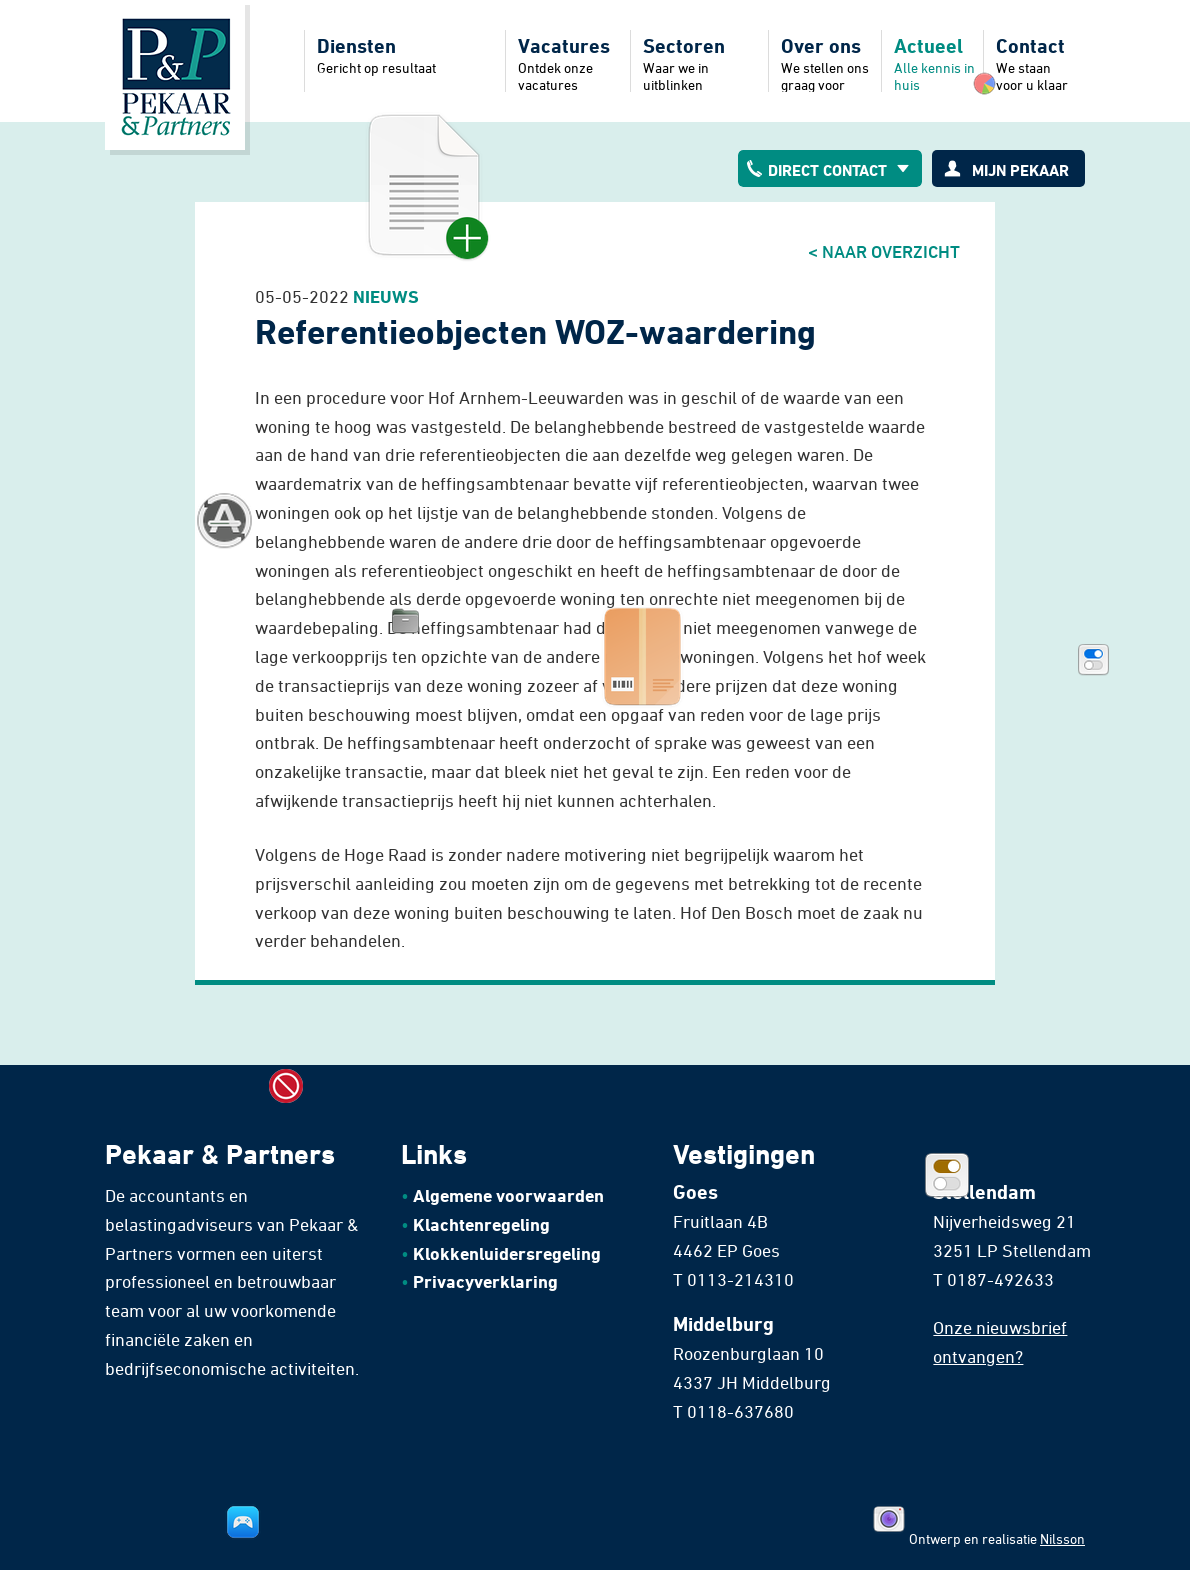 Image resolution: width=1190 pixels, height=1571 pixels. I want to click on open the software update application, so click(224, 520).